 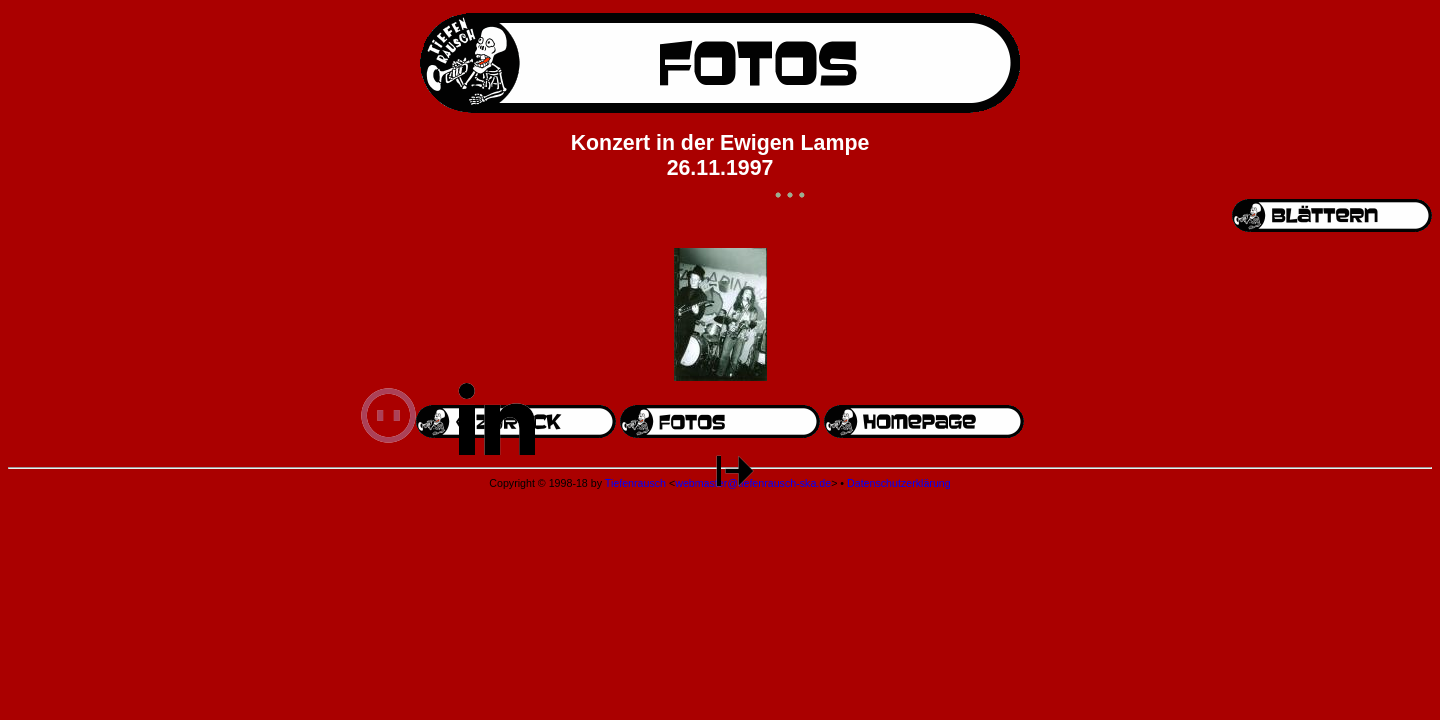 I want to click on expand content to the right, so click(x=734, y=471).